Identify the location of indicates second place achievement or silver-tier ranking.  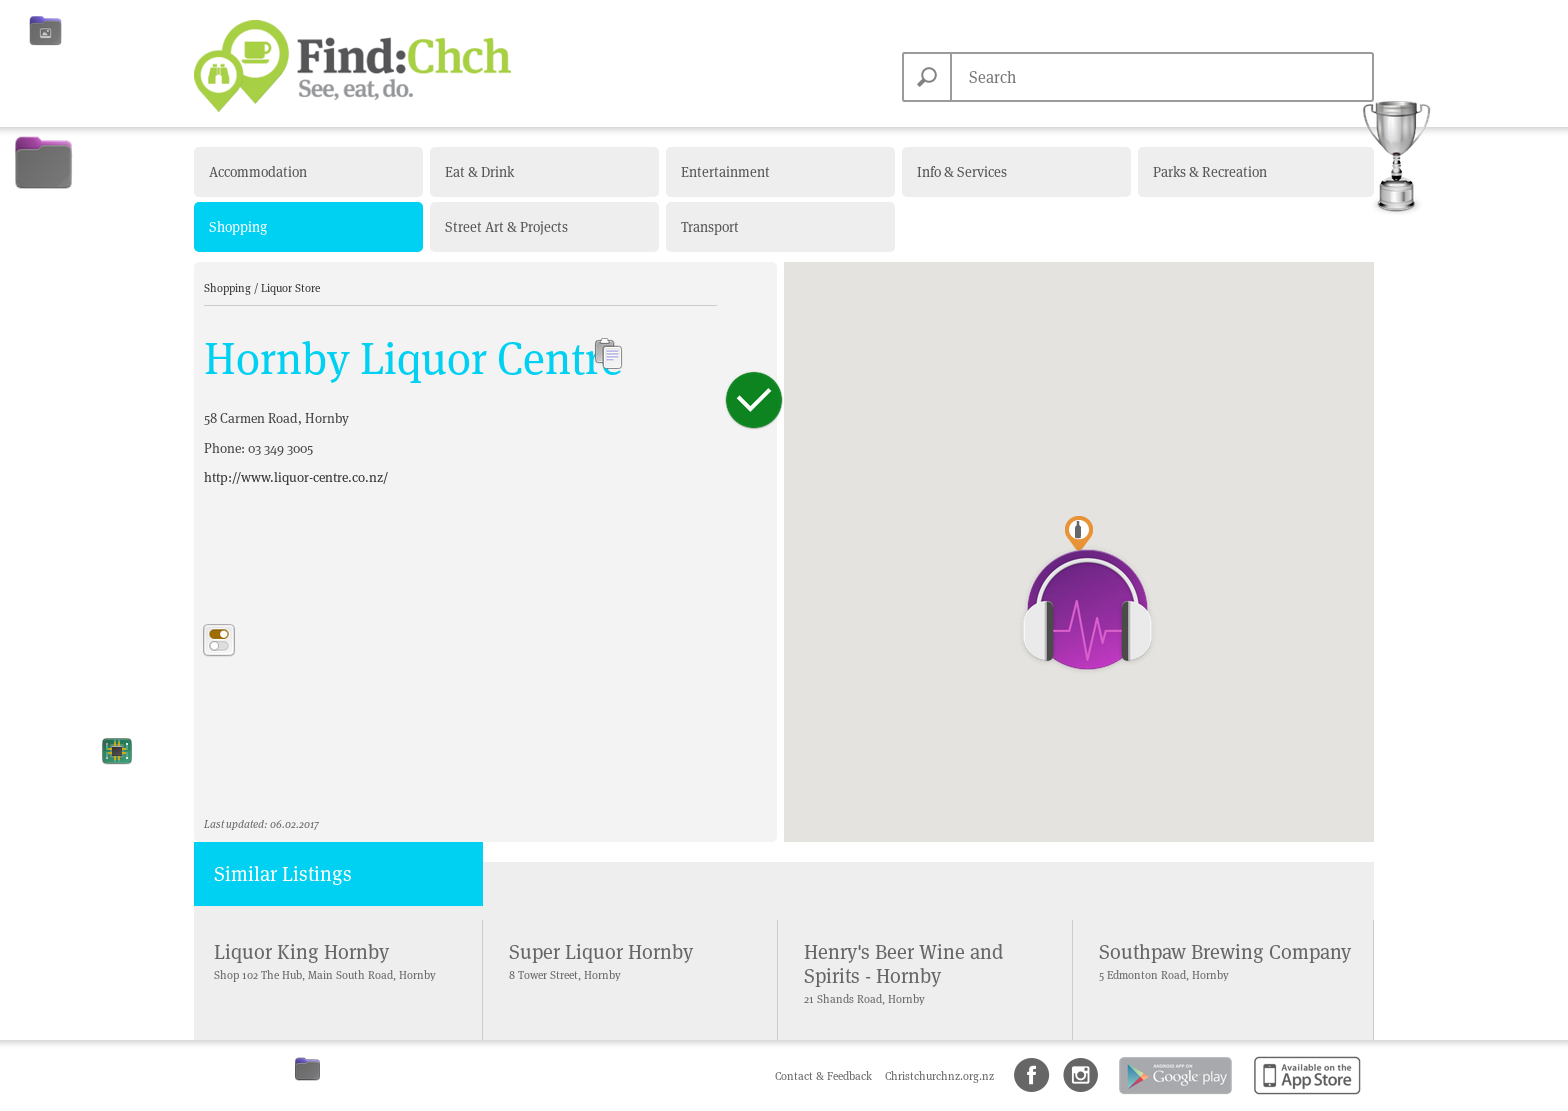
(1400, 156).